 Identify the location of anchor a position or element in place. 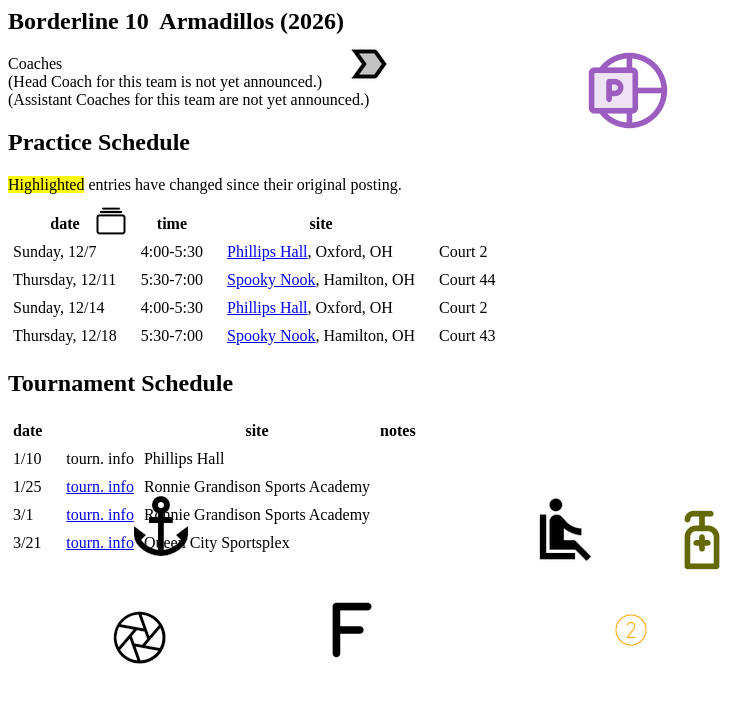
(161, 526).